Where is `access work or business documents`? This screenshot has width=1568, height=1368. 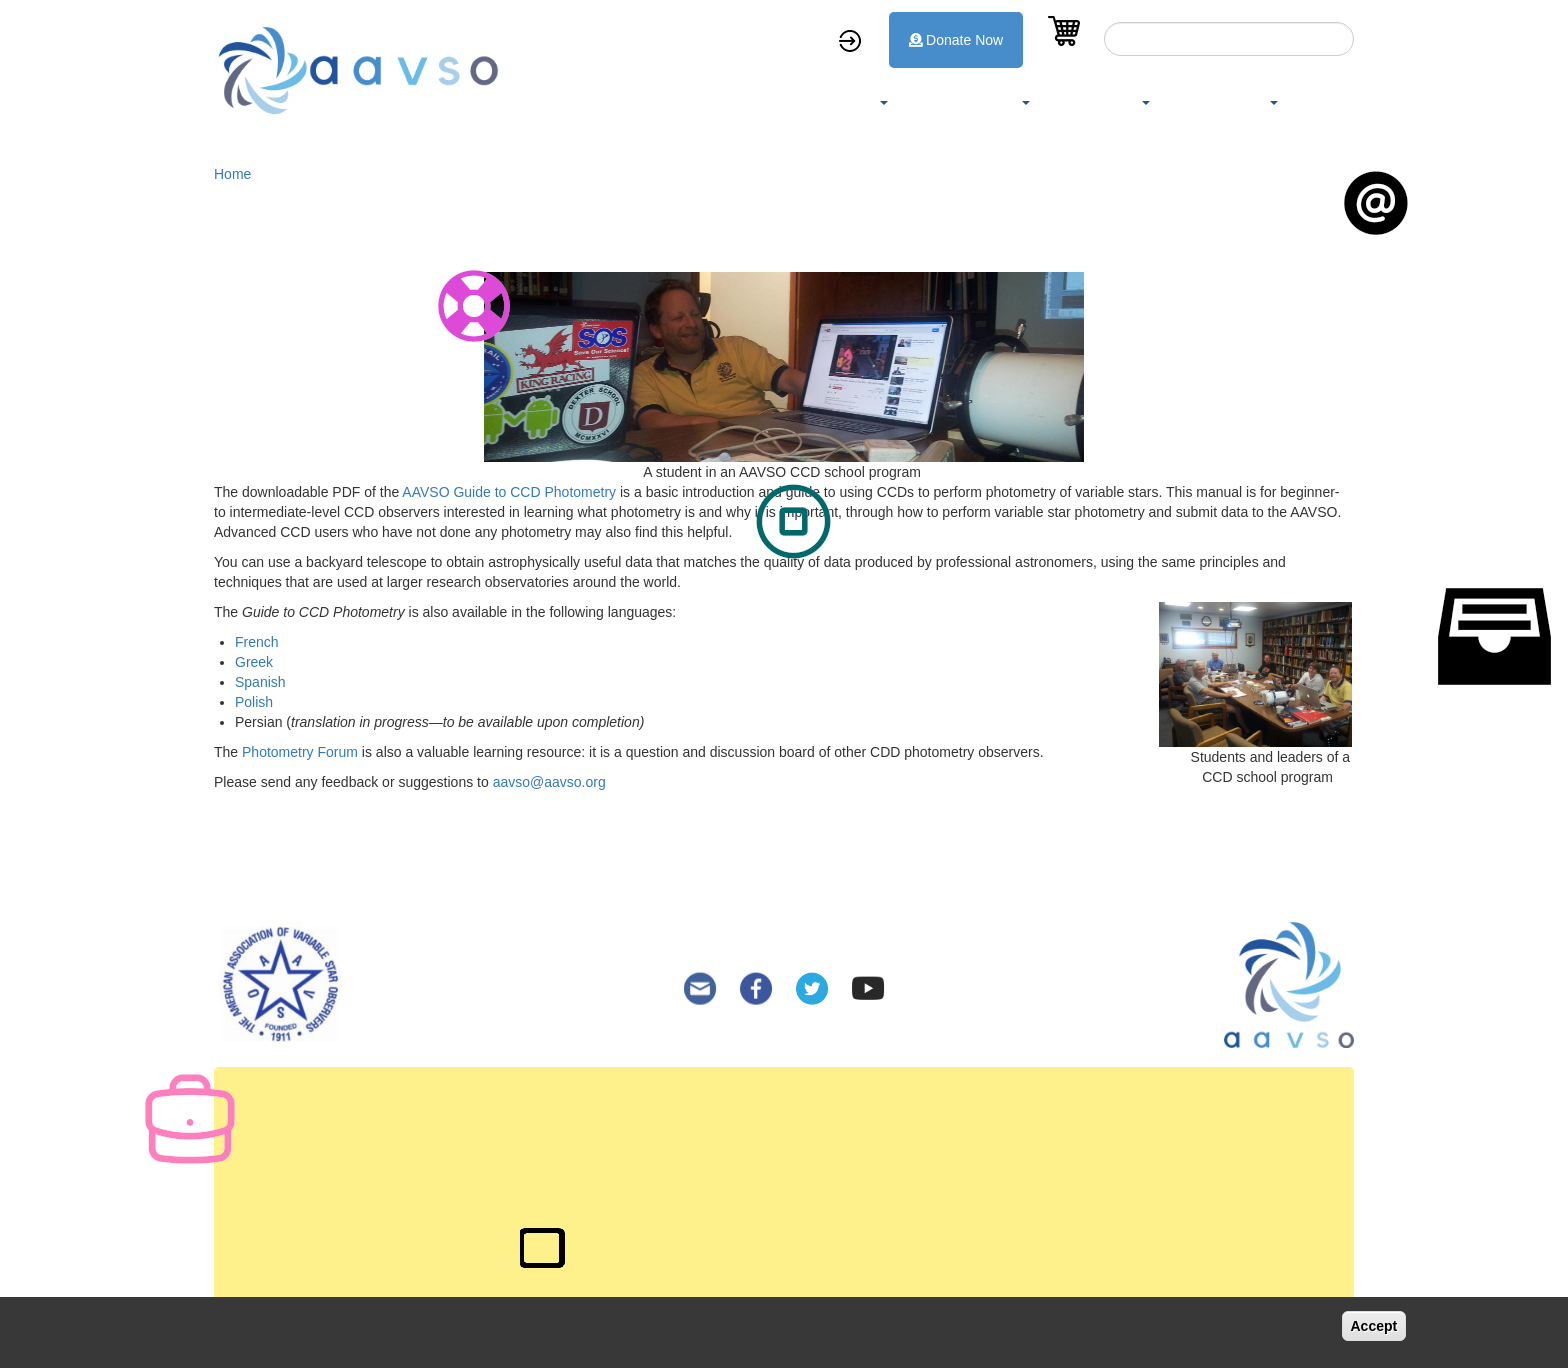 access work or business documents is located at coordinates (190, 1119).